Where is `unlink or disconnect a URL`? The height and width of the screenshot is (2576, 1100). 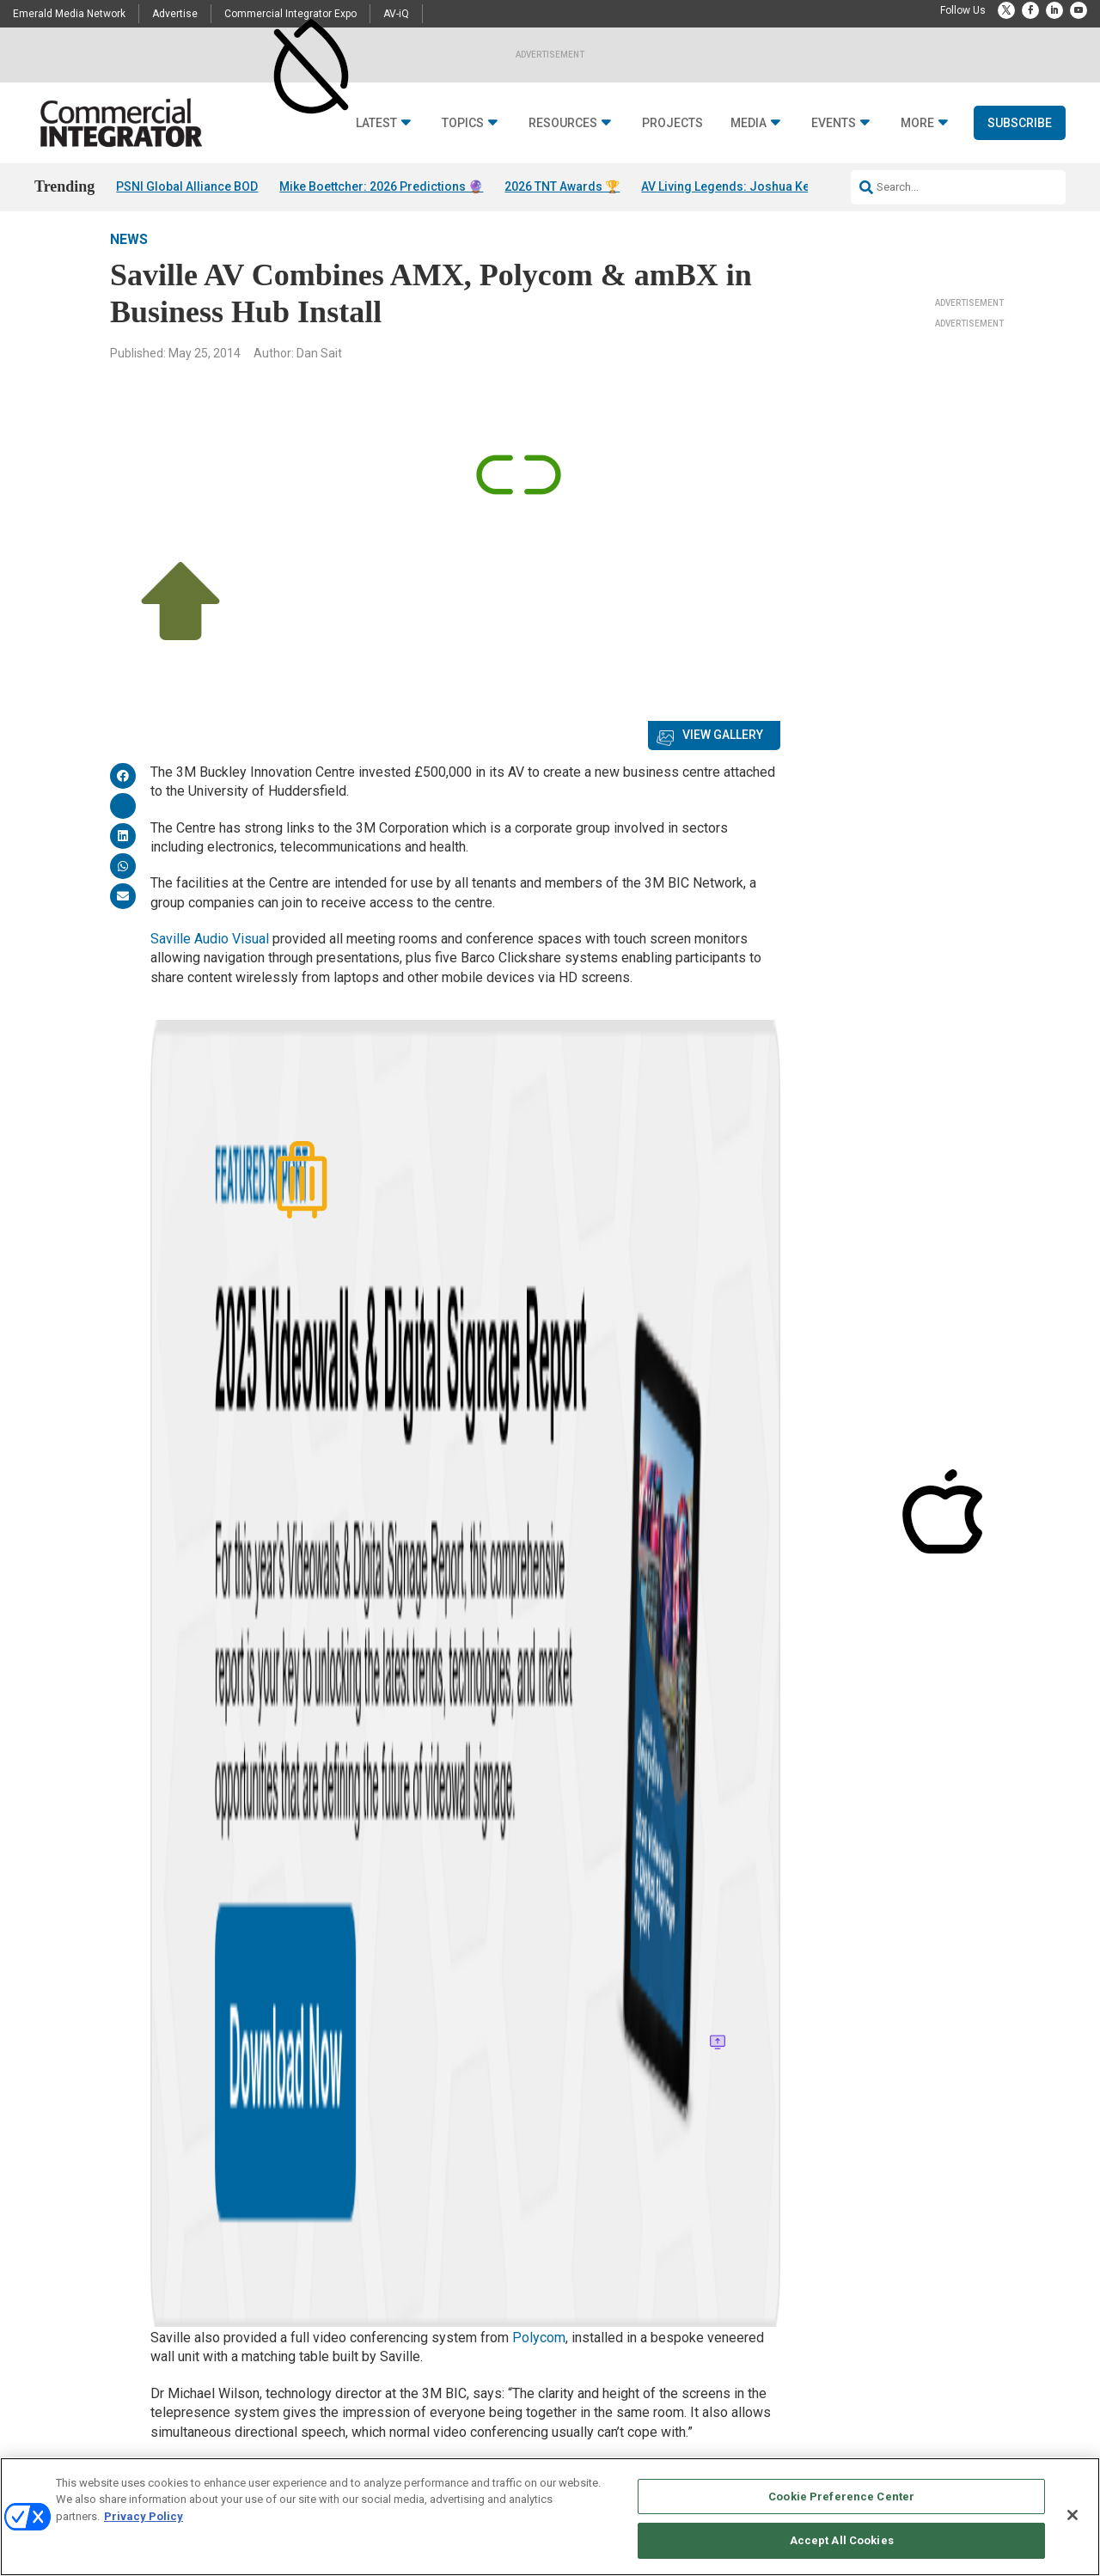
unlink or disconnect a URL is located at coordinates (518, 474).